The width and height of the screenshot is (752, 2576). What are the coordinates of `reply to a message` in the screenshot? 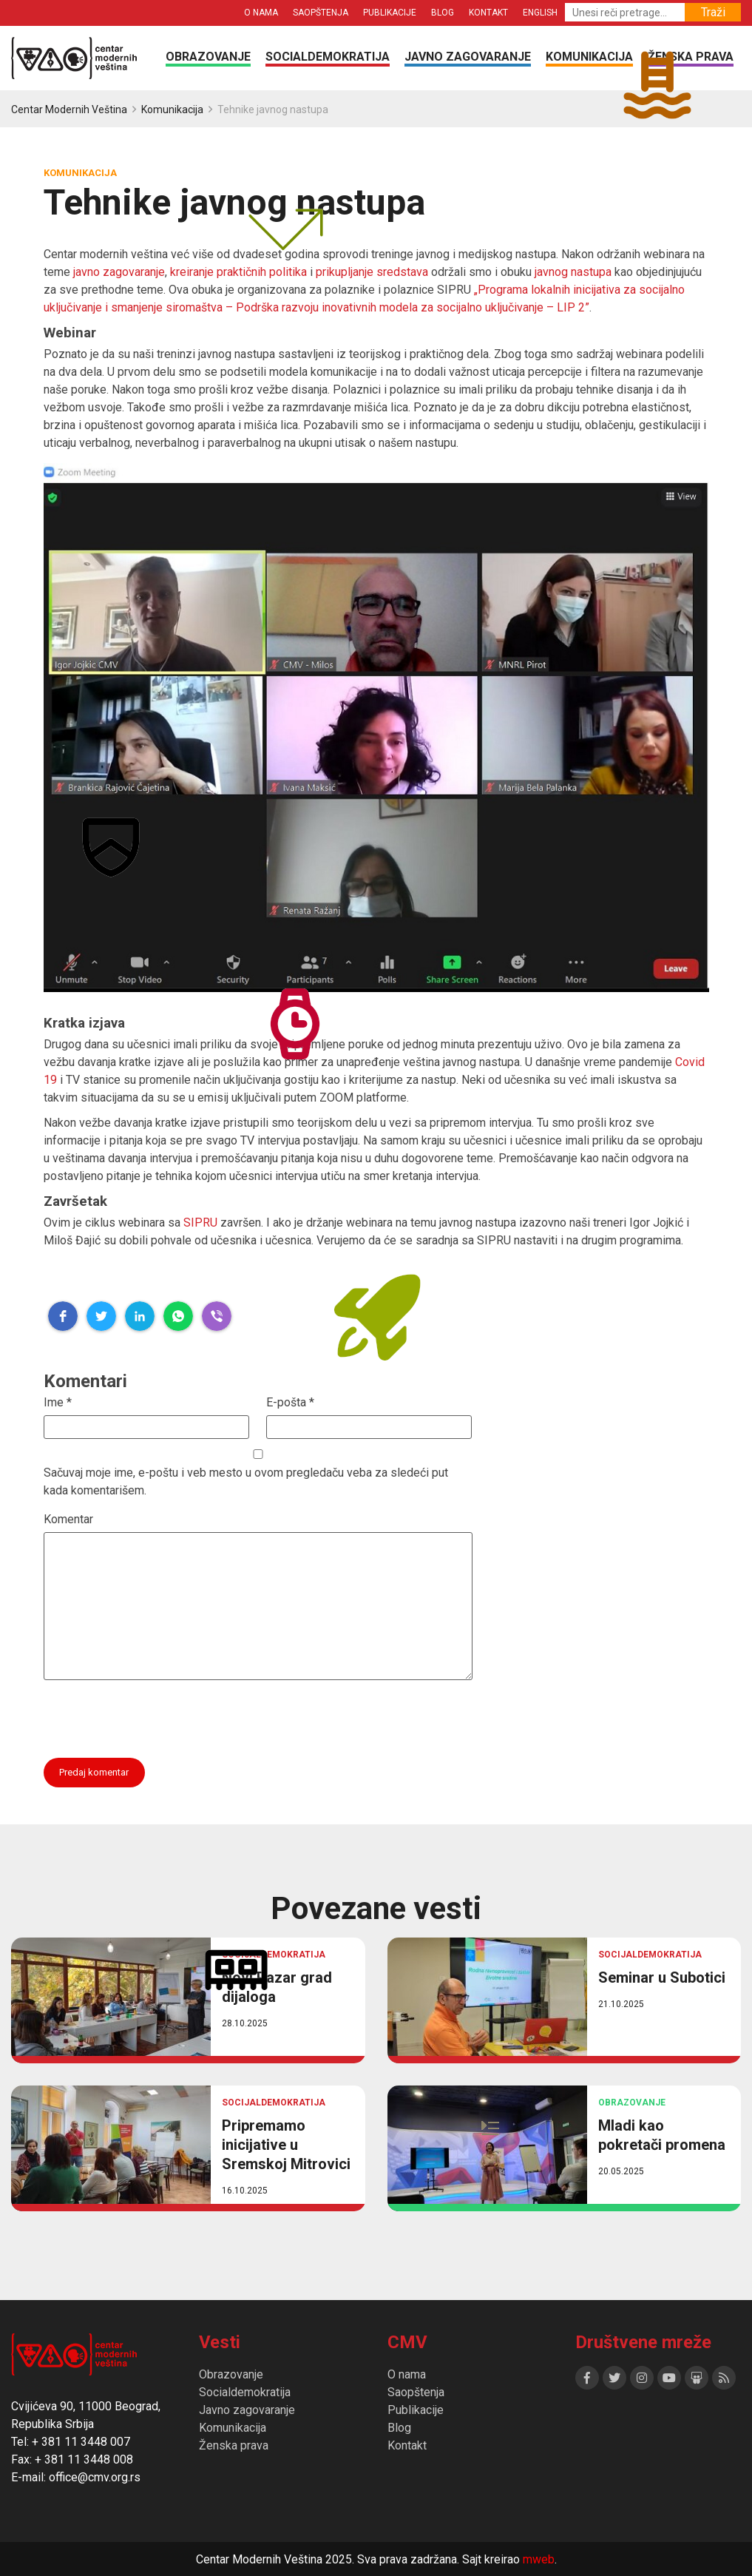 It's located at (285, 226).